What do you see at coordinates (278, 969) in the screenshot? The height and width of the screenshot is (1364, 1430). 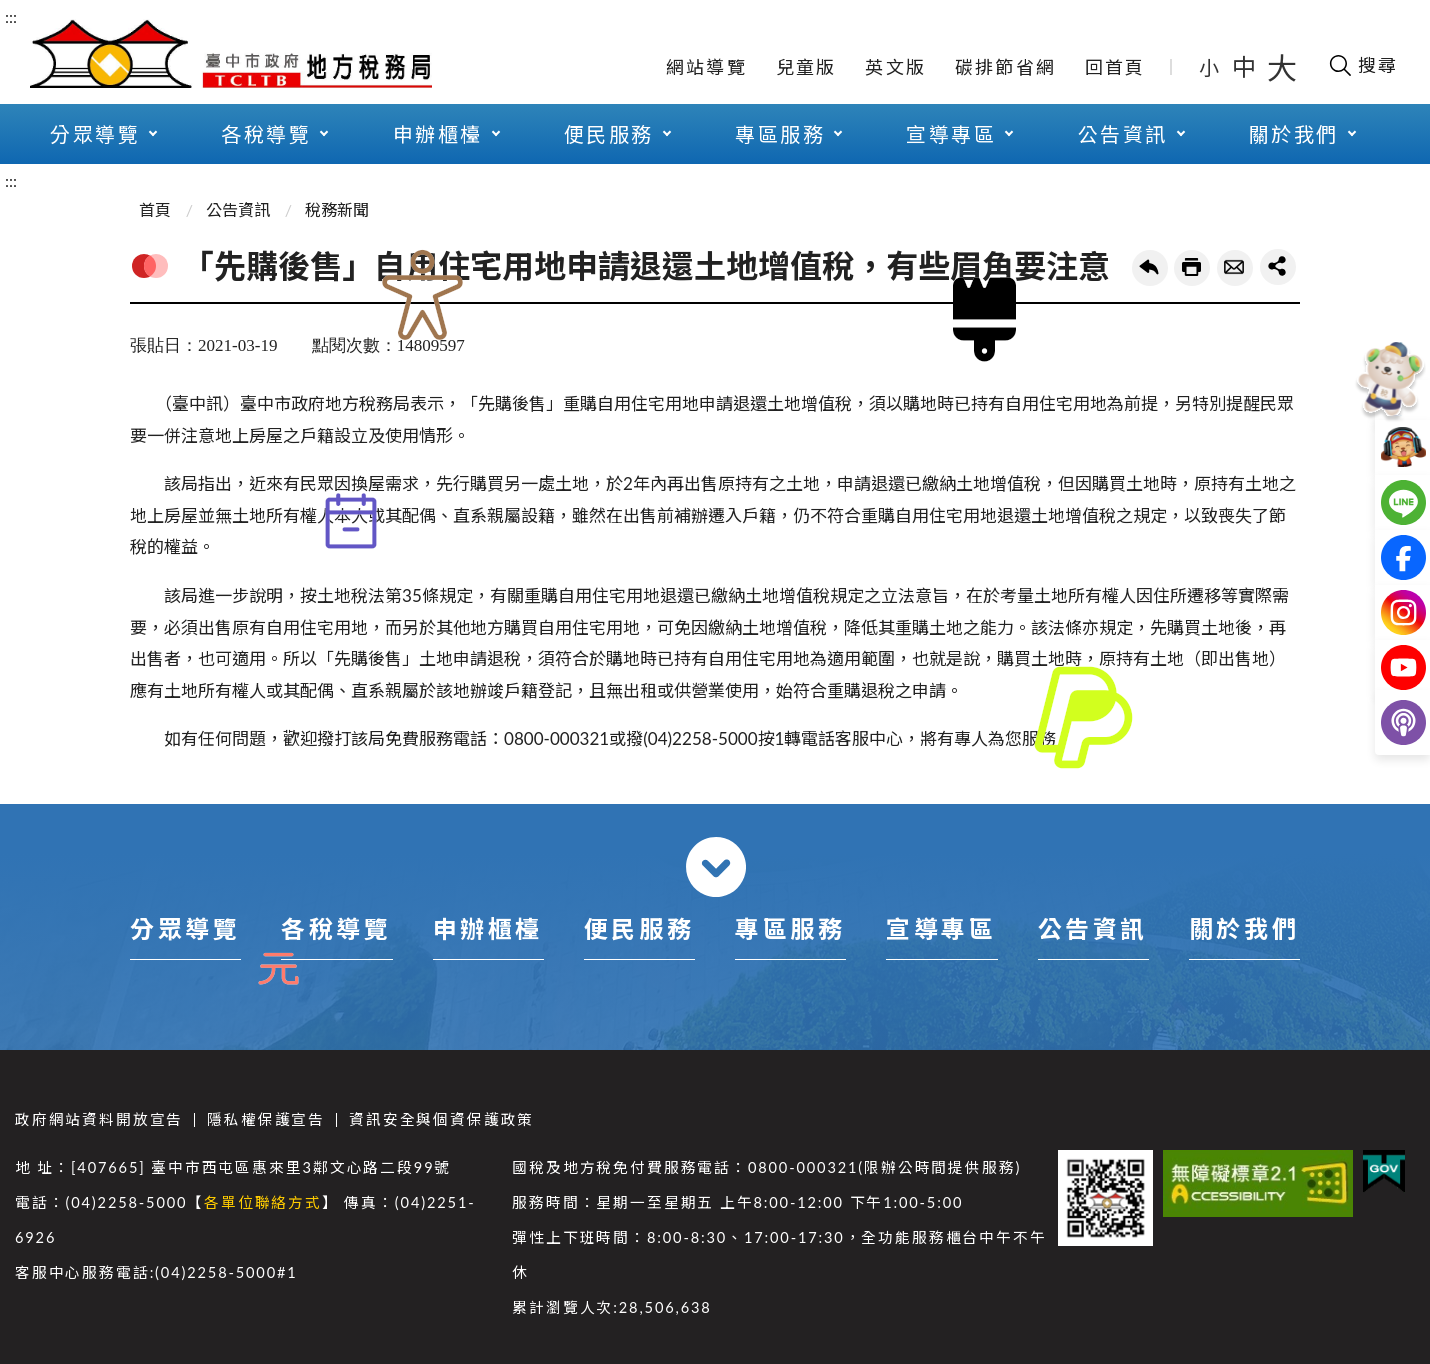 I see `view prices in chinese yuan` at bounding box center [278, 969].